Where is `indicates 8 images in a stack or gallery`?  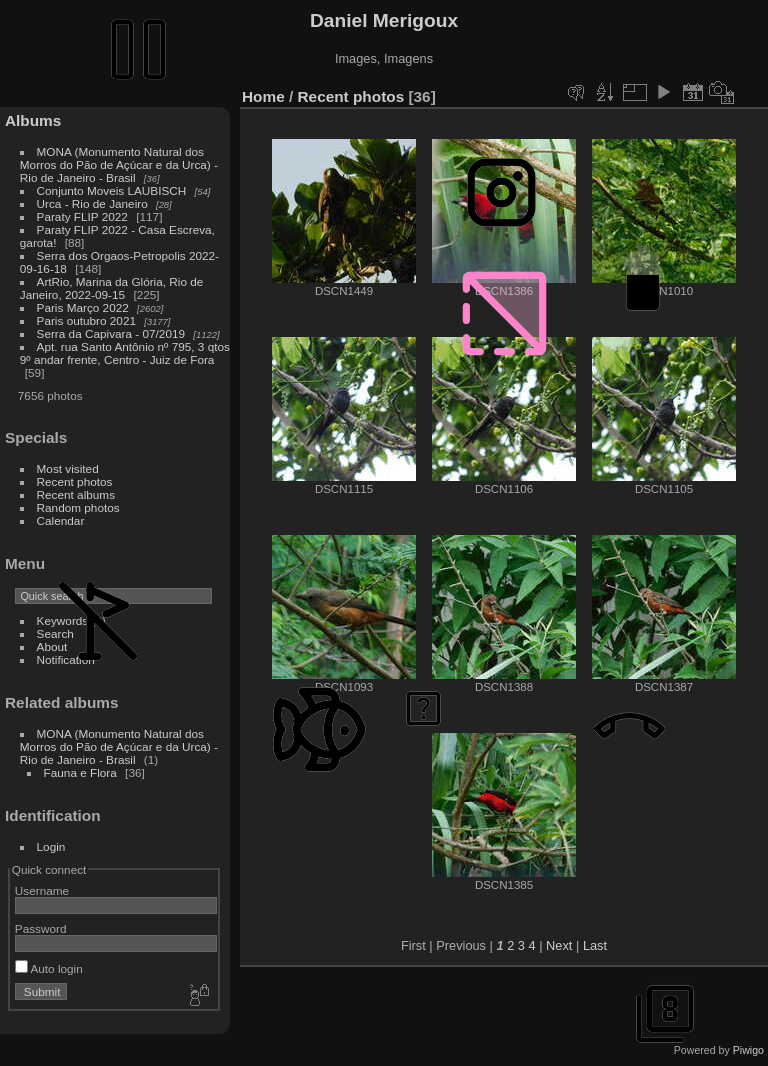
indicates 8 images in a stack or gallery is located at coordinates (665, 1014).